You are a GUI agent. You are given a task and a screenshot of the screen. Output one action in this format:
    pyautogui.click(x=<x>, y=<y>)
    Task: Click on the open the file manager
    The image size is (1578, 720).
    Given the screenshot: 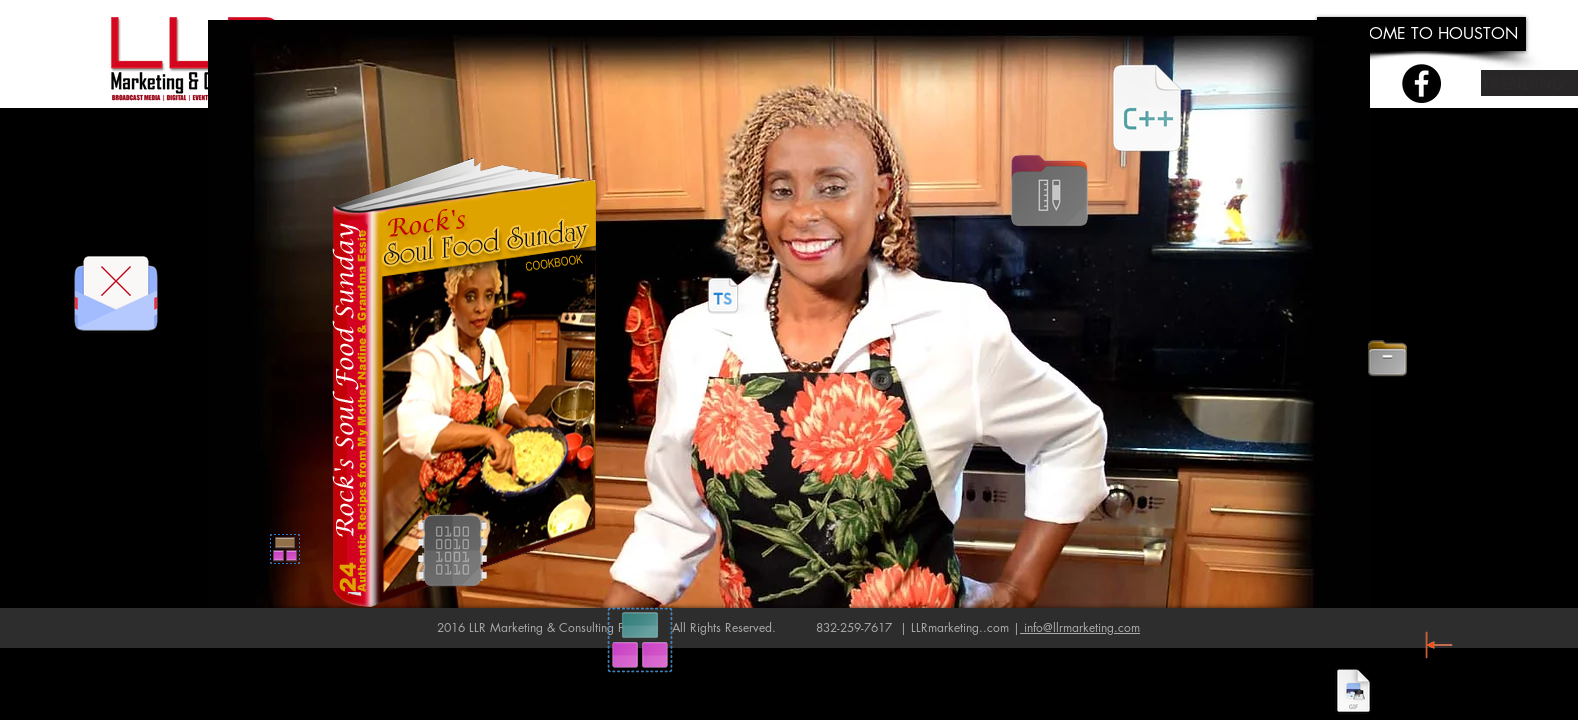 What is the action you would take?
    pyautogui.click(x=1387, y=357)
    